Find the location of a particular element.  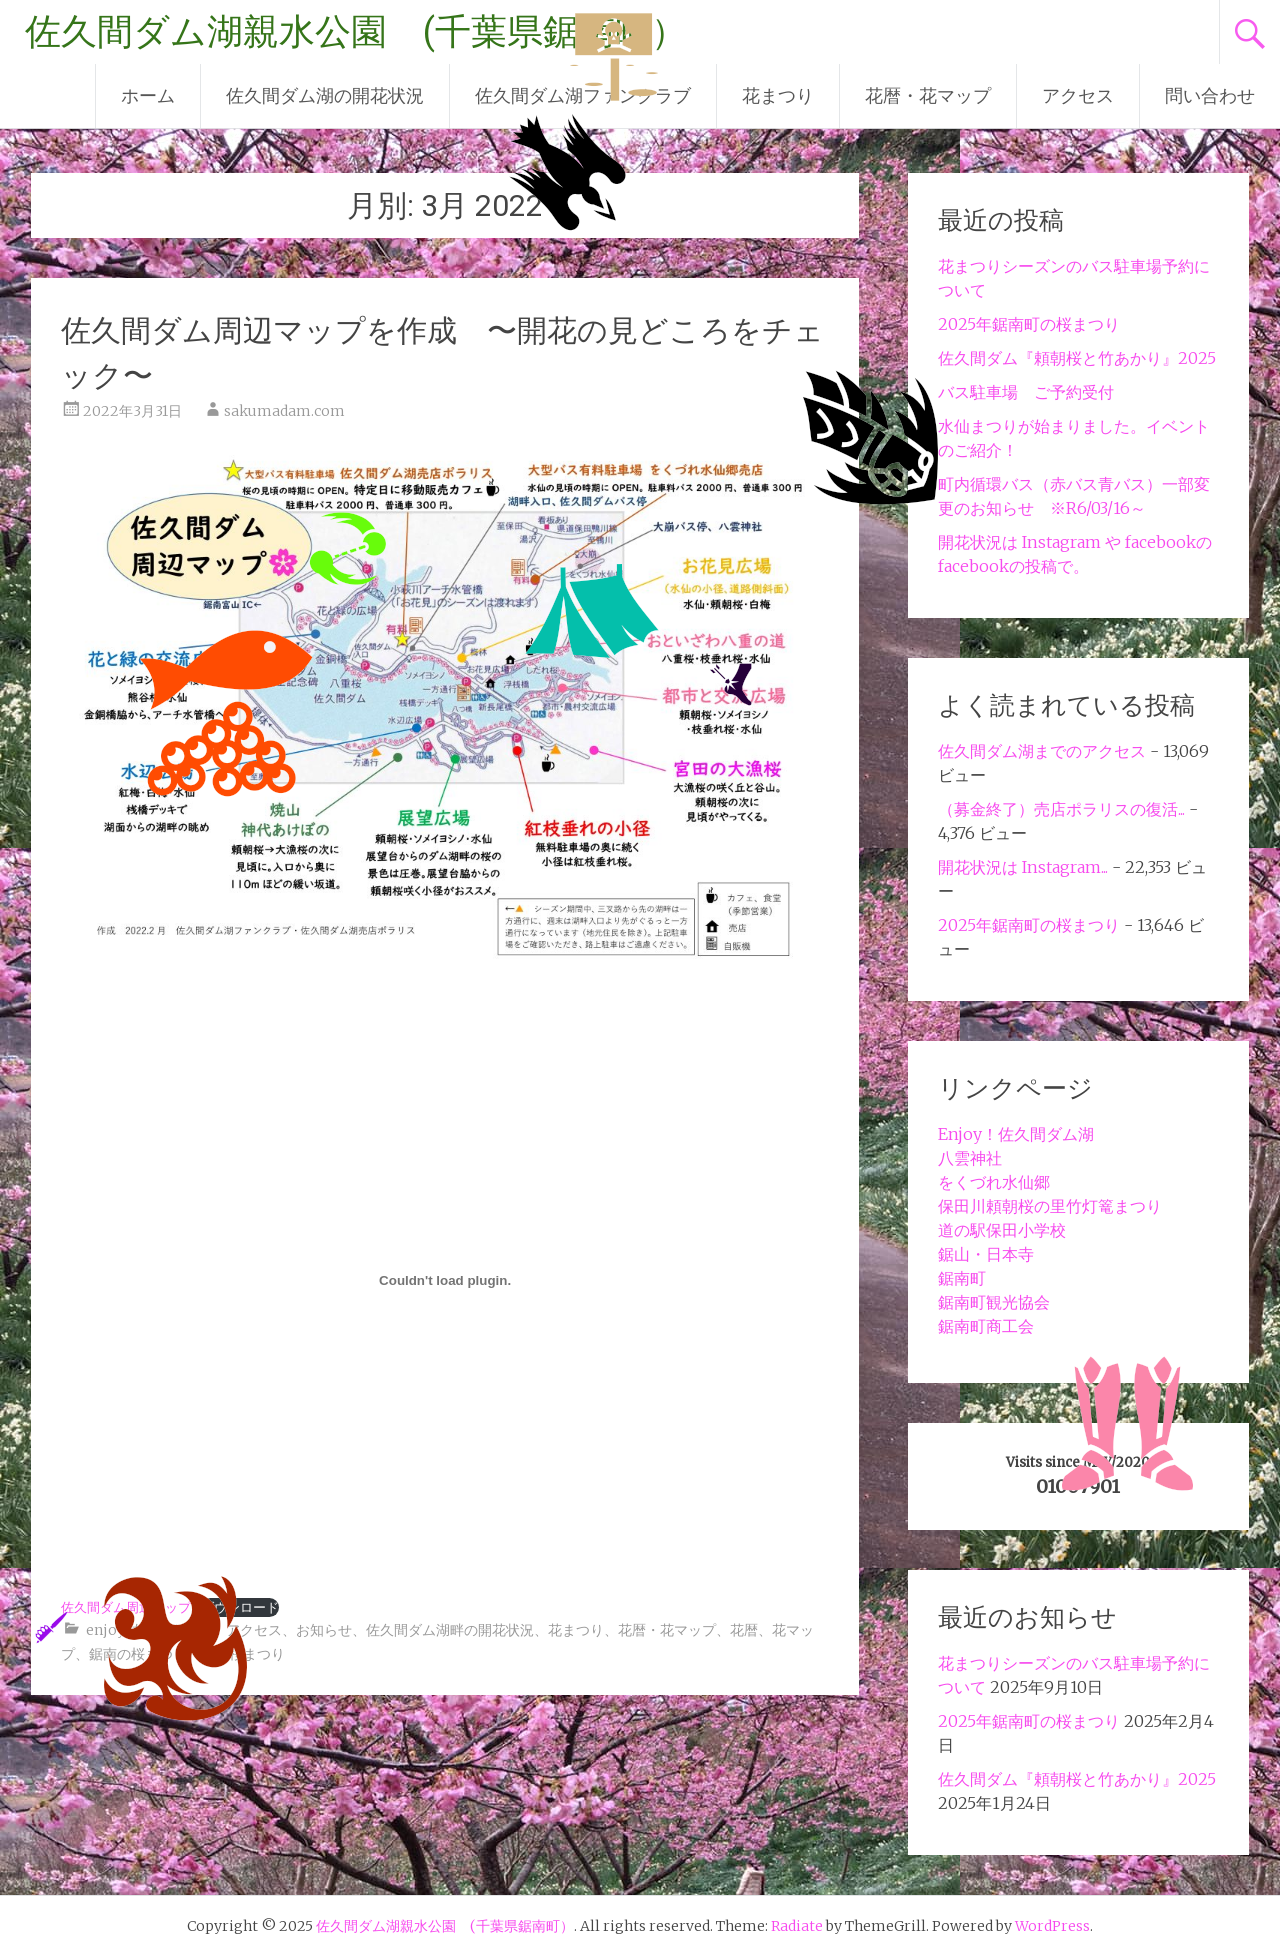

indicates a character's weakness or vulnerability is located at coordinates (730, 684).